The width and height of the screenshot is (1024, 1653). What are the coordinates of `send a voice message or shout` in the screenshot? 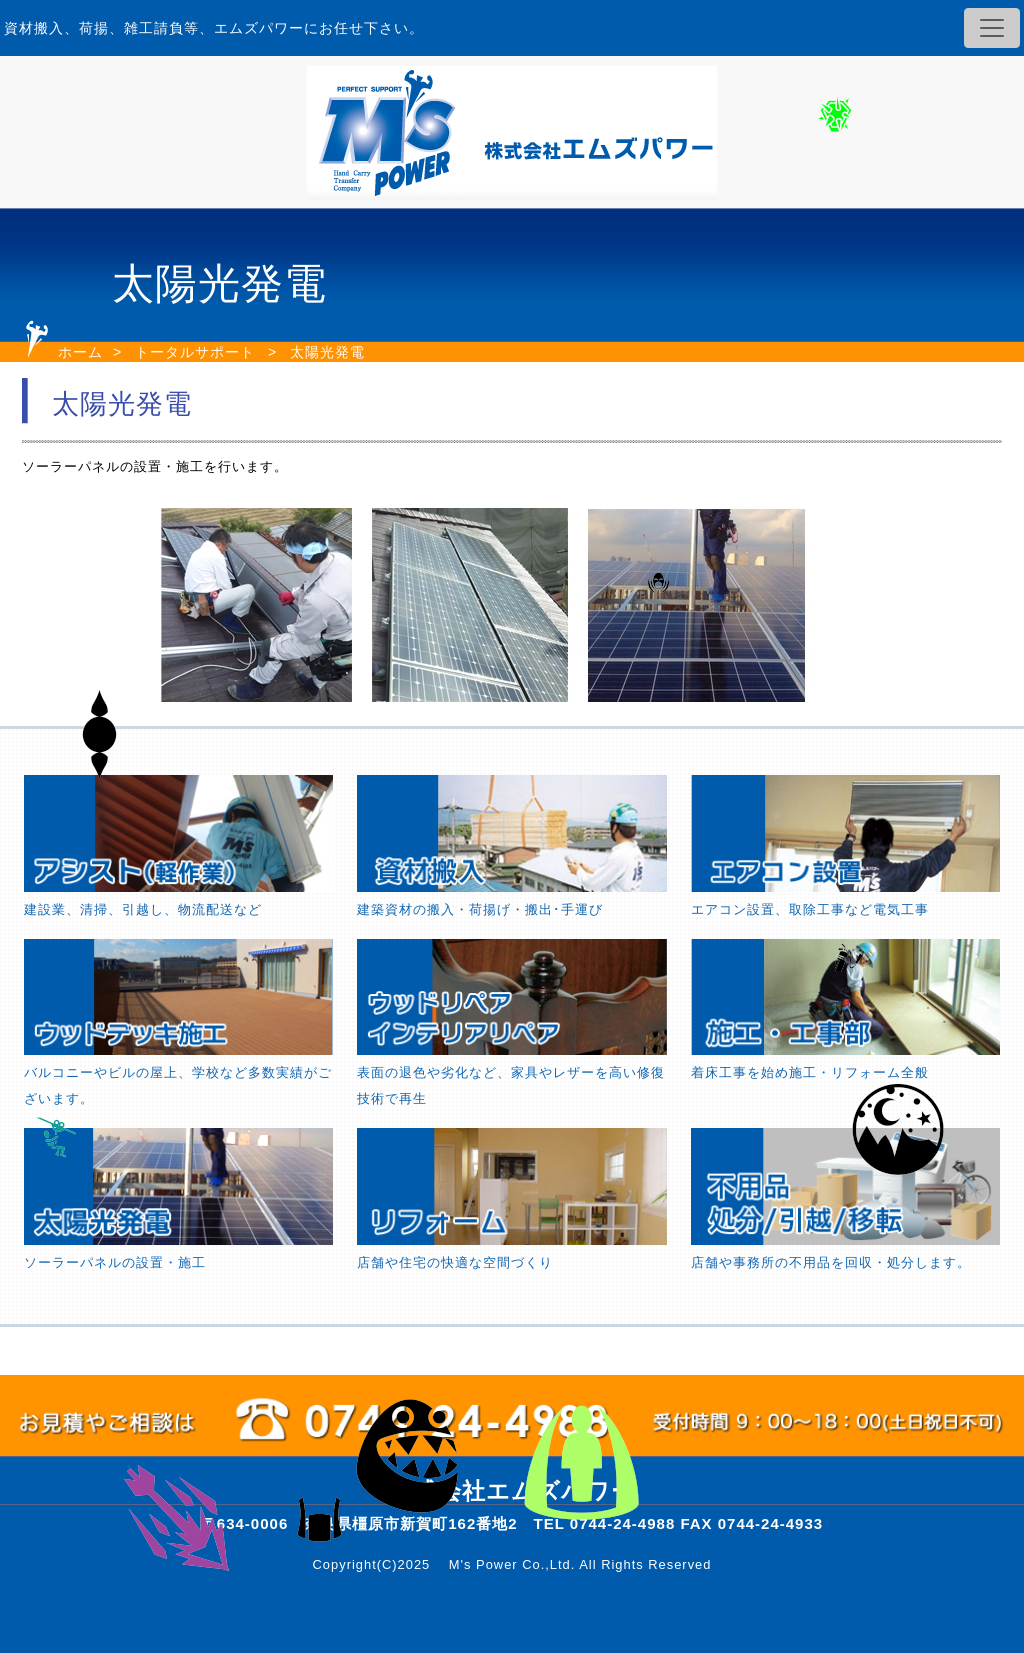 It's located at (658, 582).